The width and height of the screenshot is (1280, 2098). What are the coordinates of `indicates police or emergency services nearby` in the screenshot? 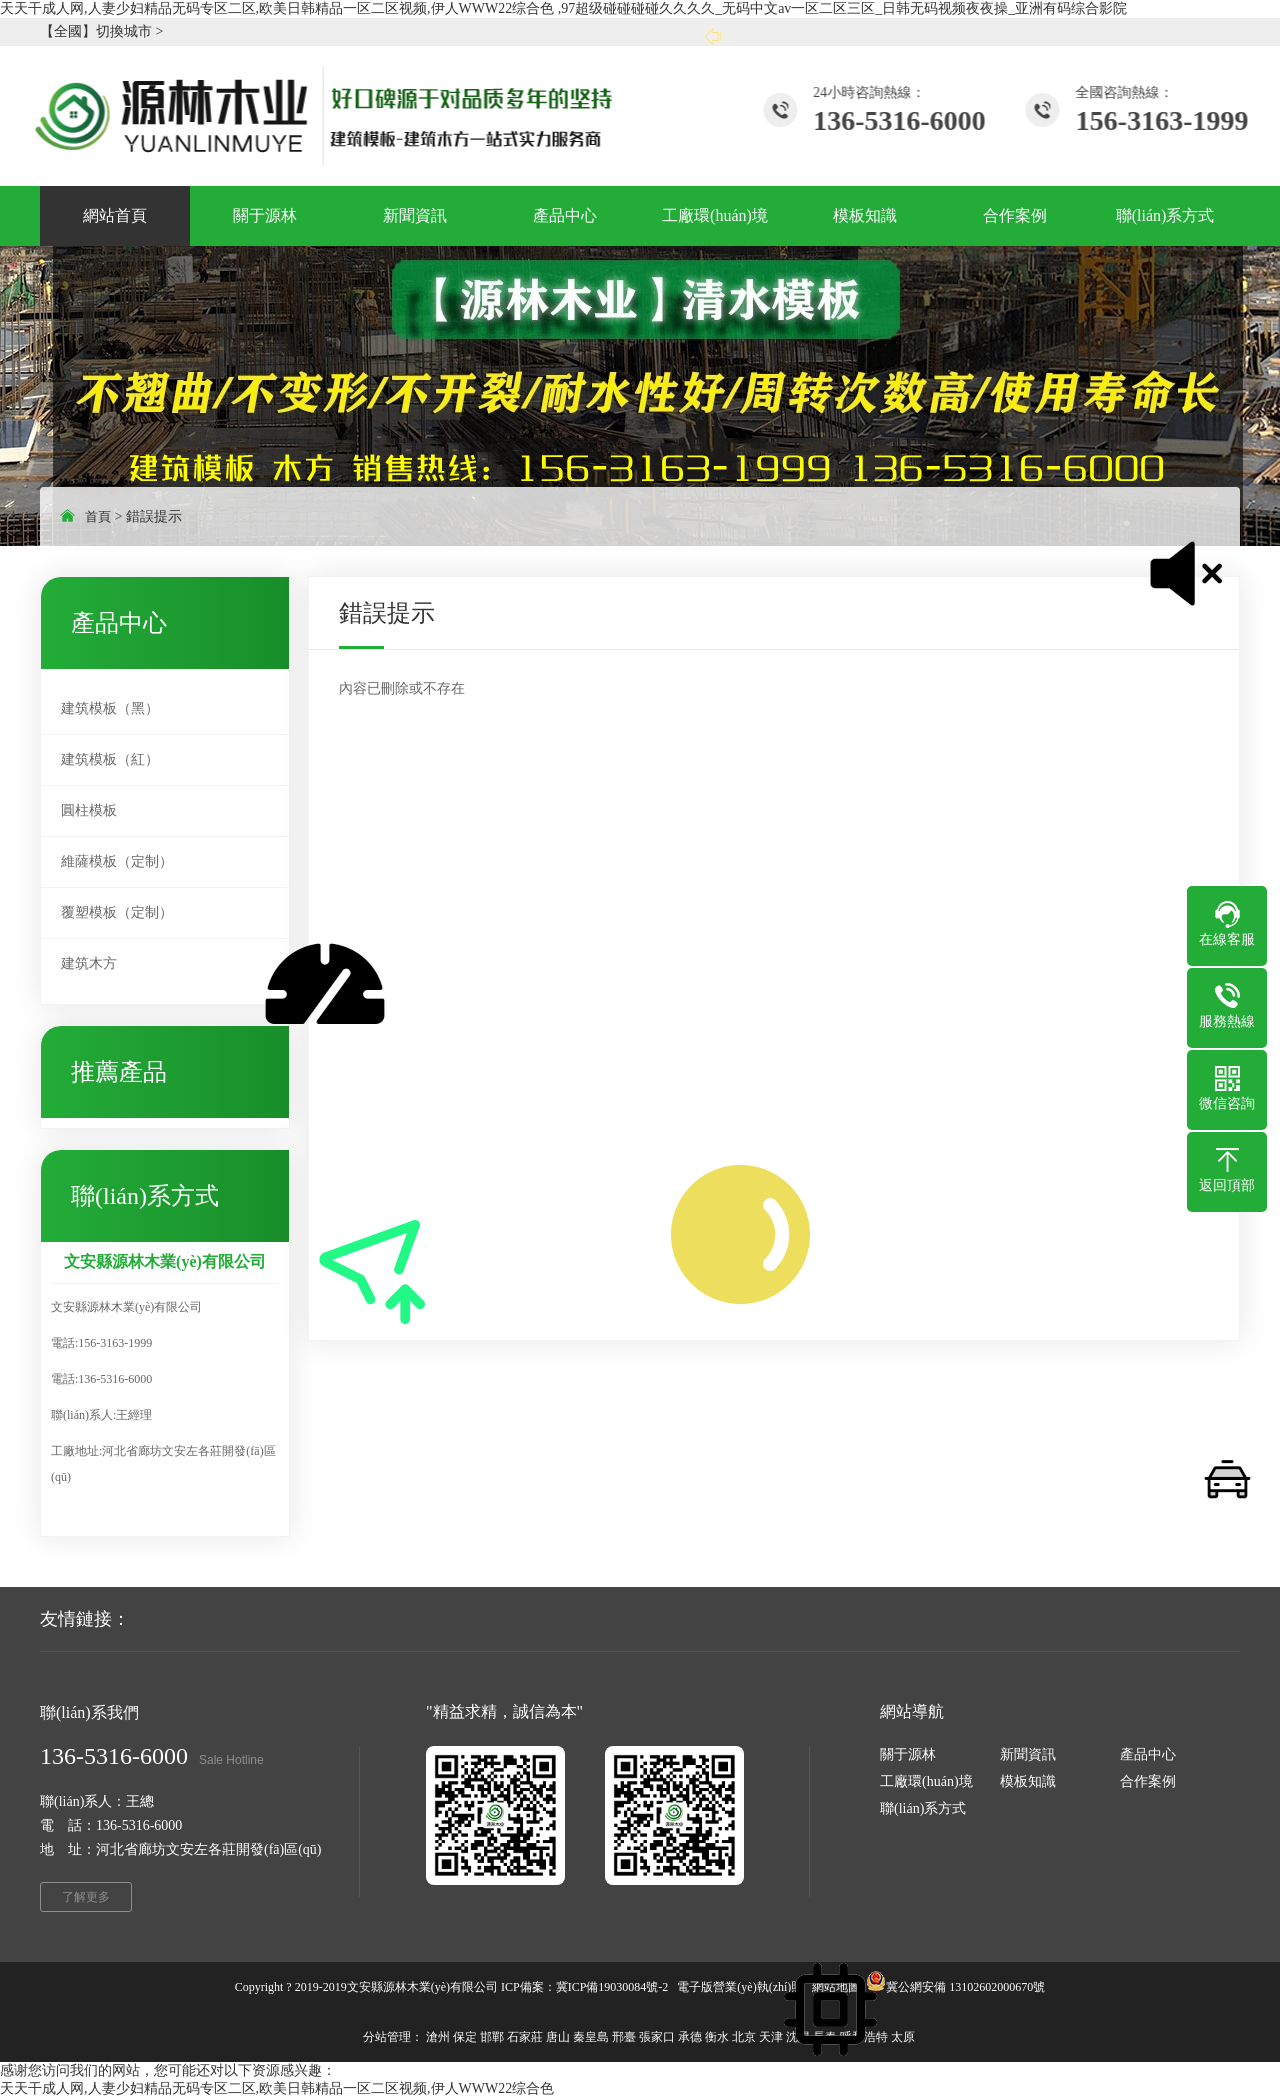 It's located at (1227, 1481).